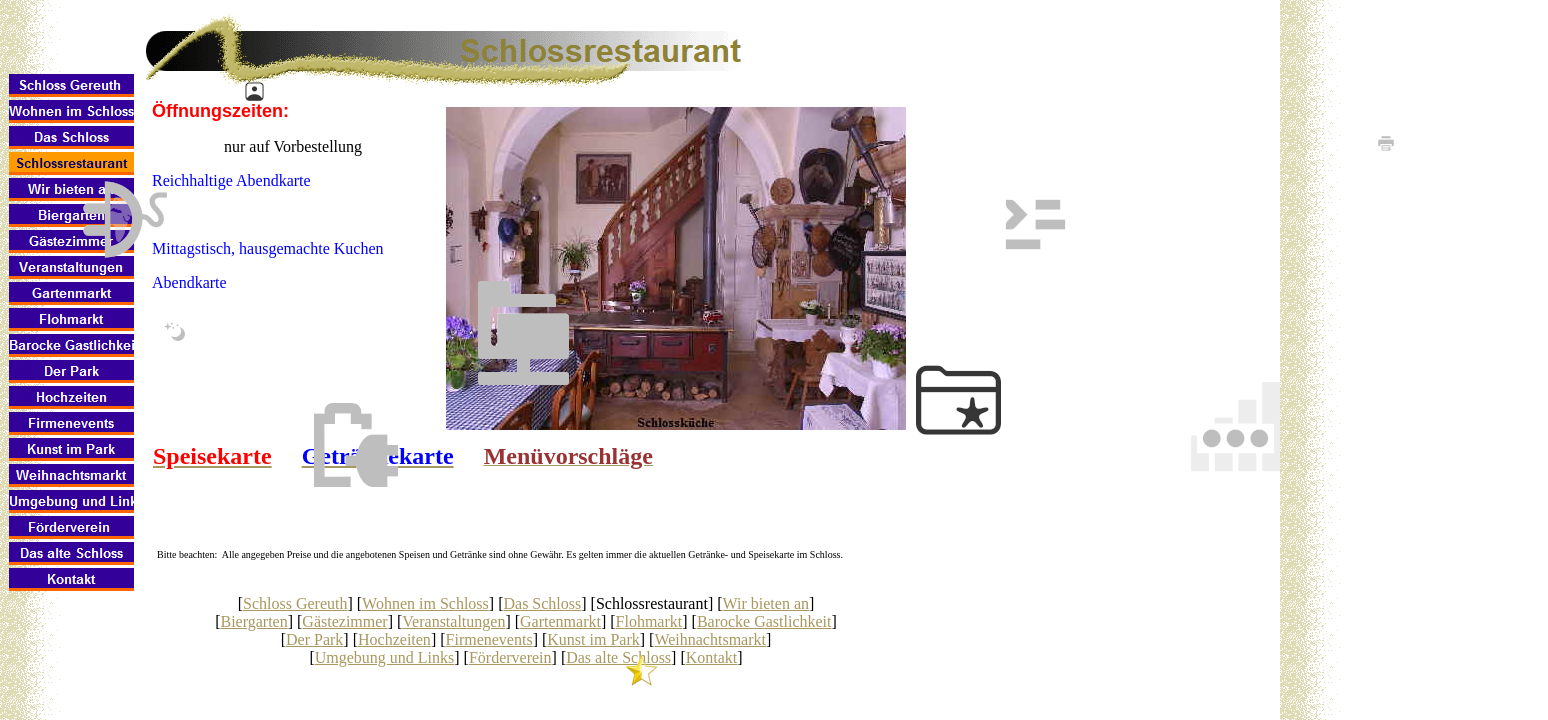 The height and width of the screenshot is (720, 1548). What do you see at coordinates (356, 445) in the screenshot?
I see `access power management settings` at bounding box center [356, 445].